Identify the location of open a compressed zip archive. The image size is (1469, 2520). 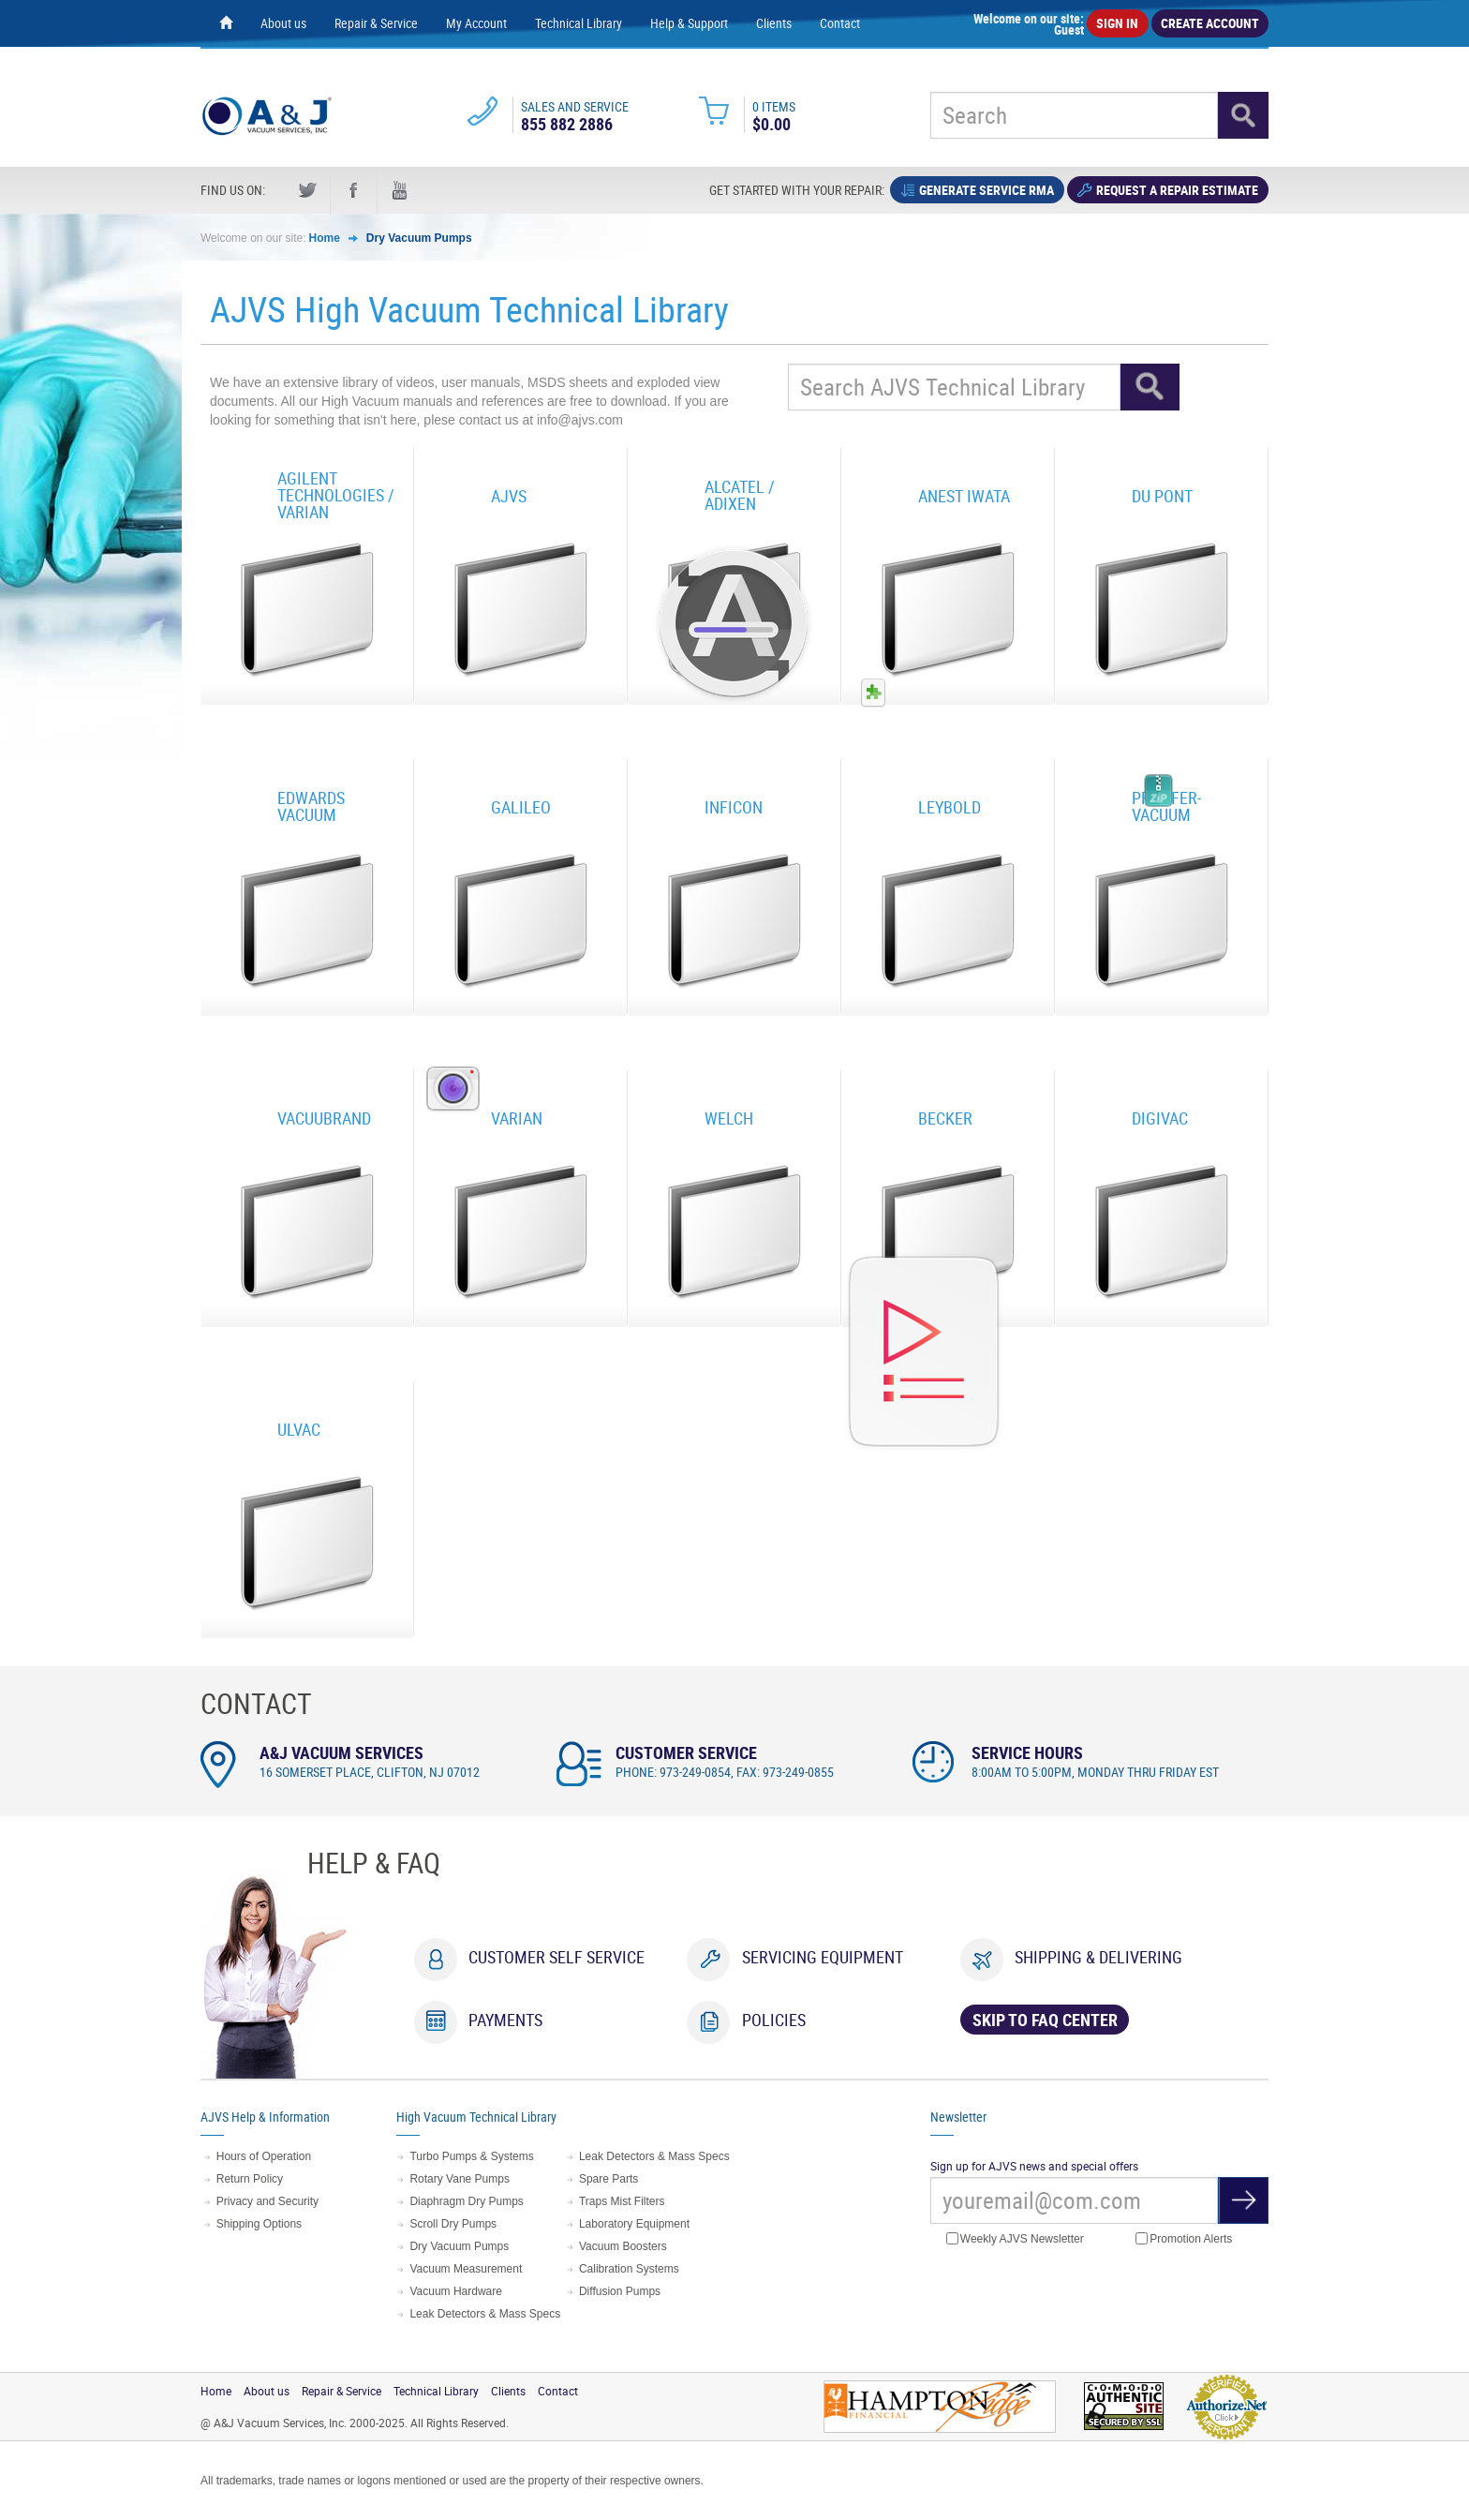
(1158, 790).